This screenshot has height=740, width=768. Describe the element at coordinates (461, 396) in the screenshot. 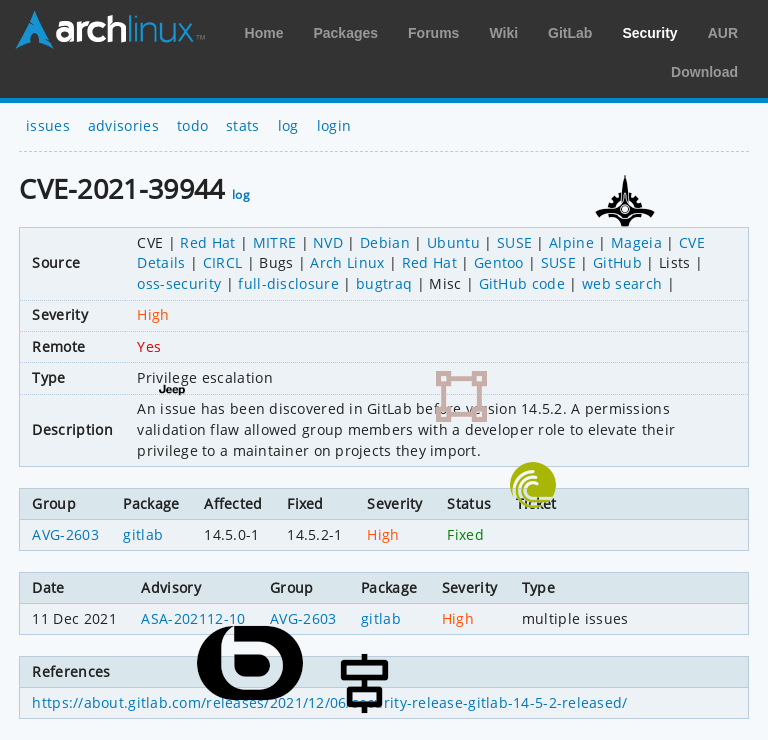

I see `material design icons brand logo` at that location.